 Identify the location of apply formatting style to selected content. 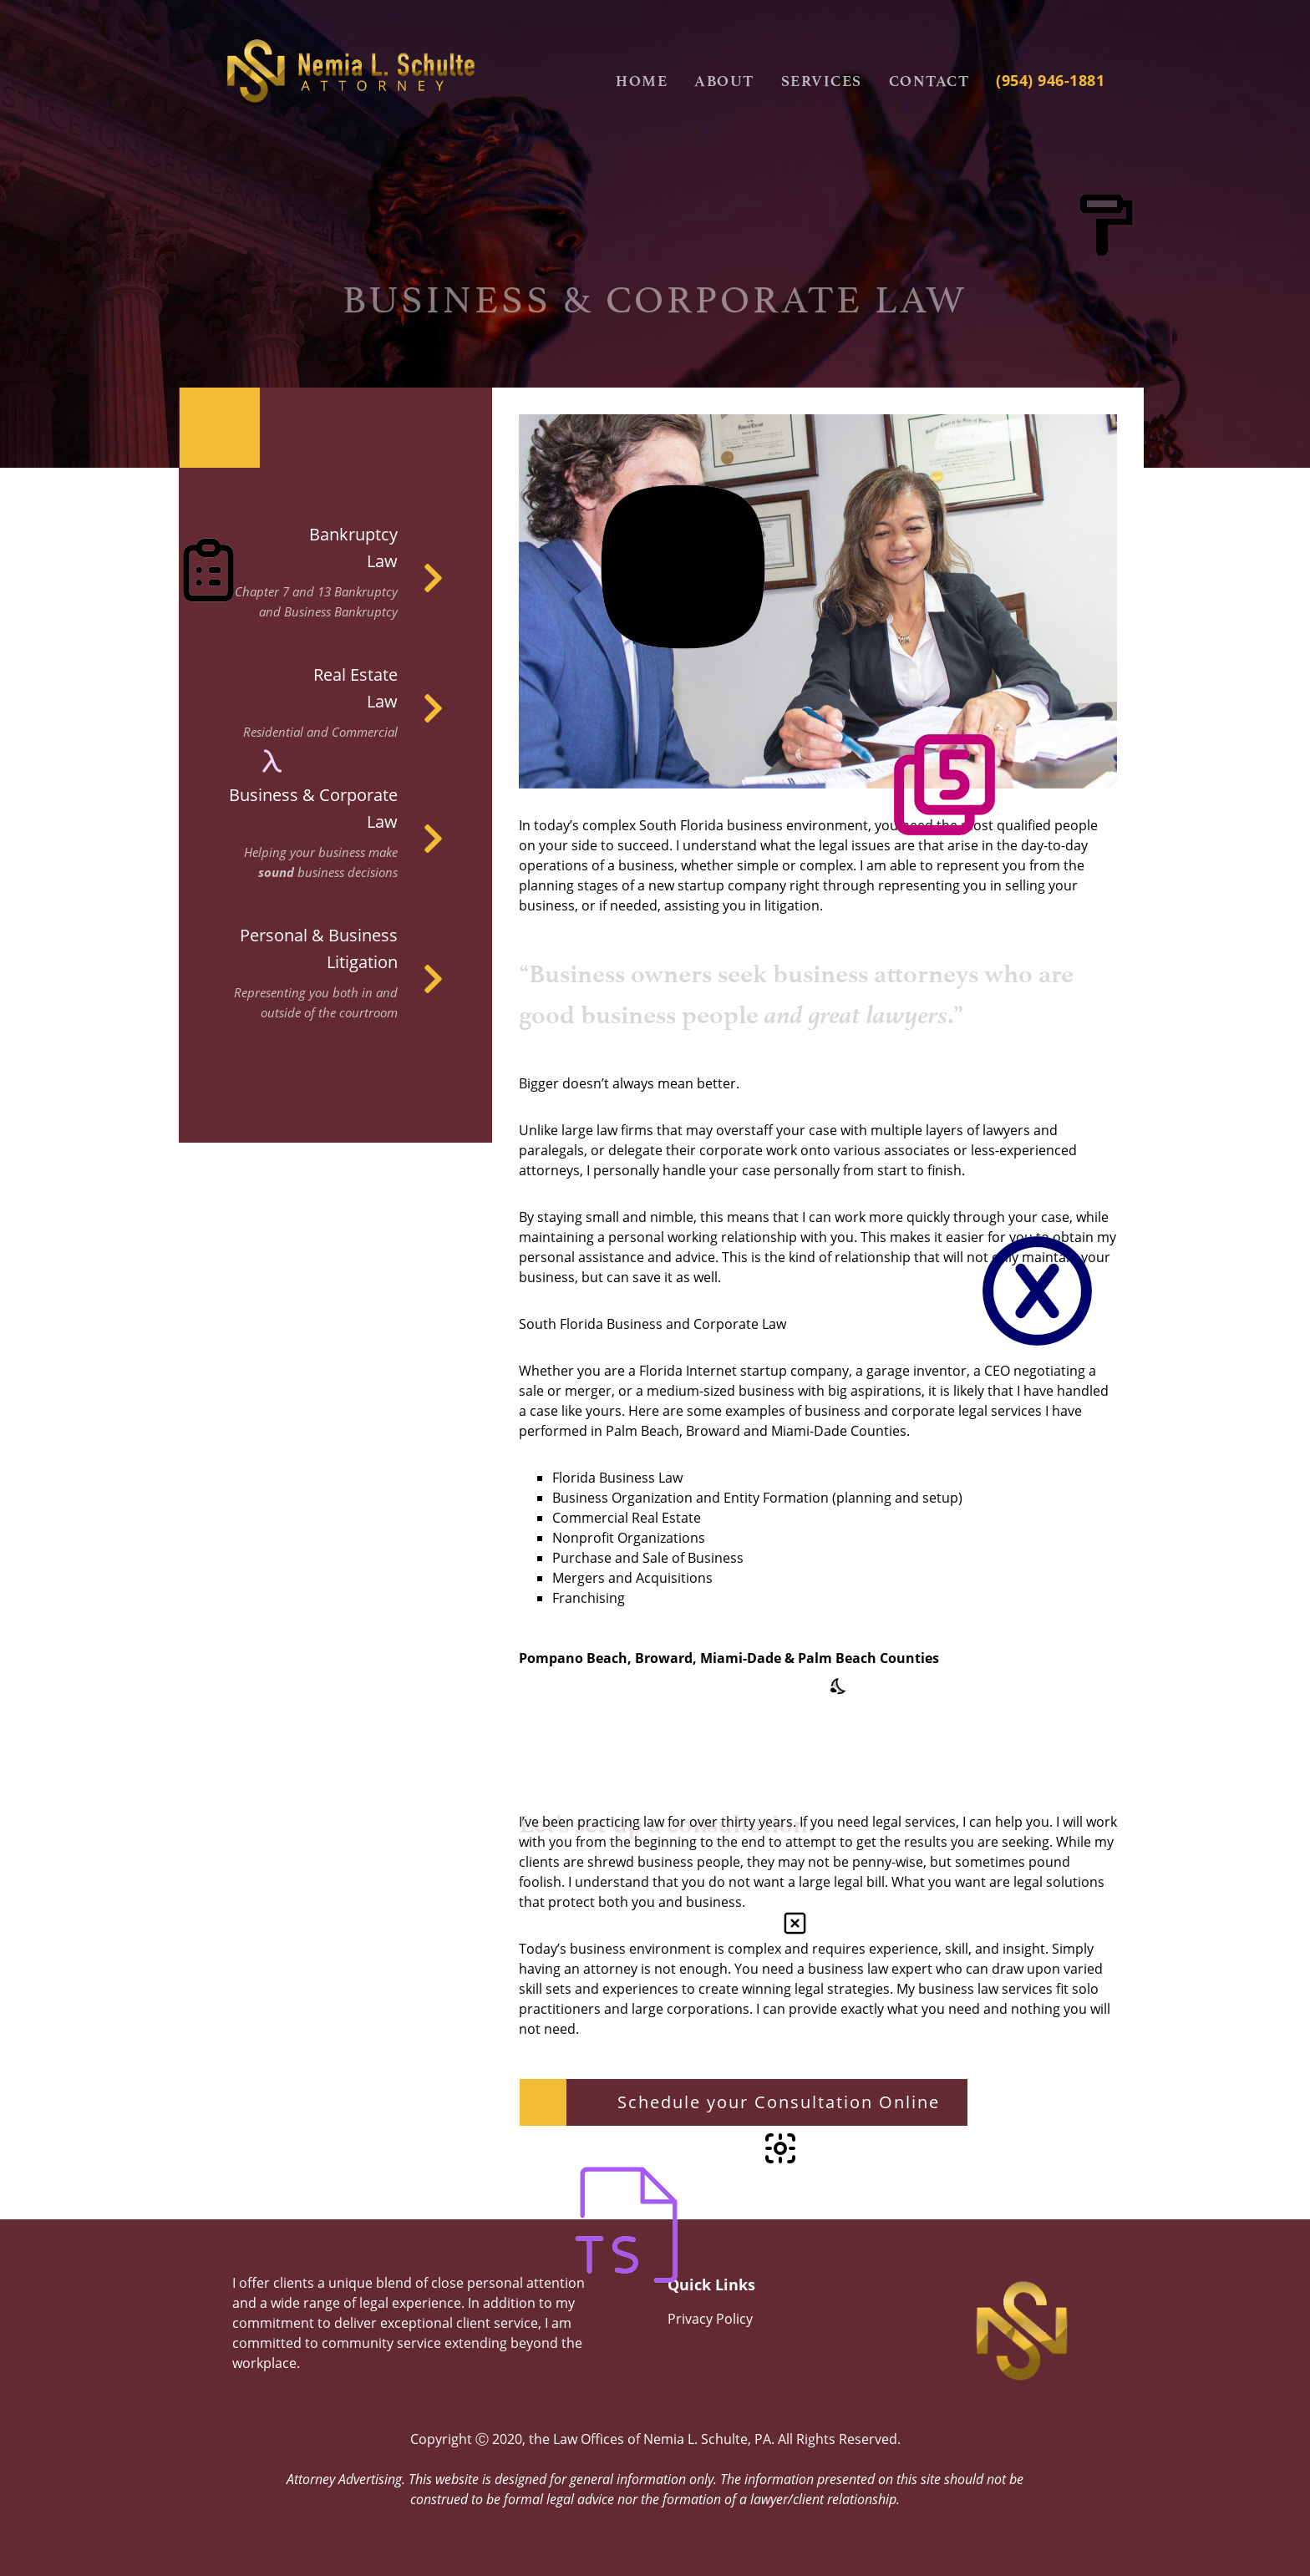
(1104, 225).